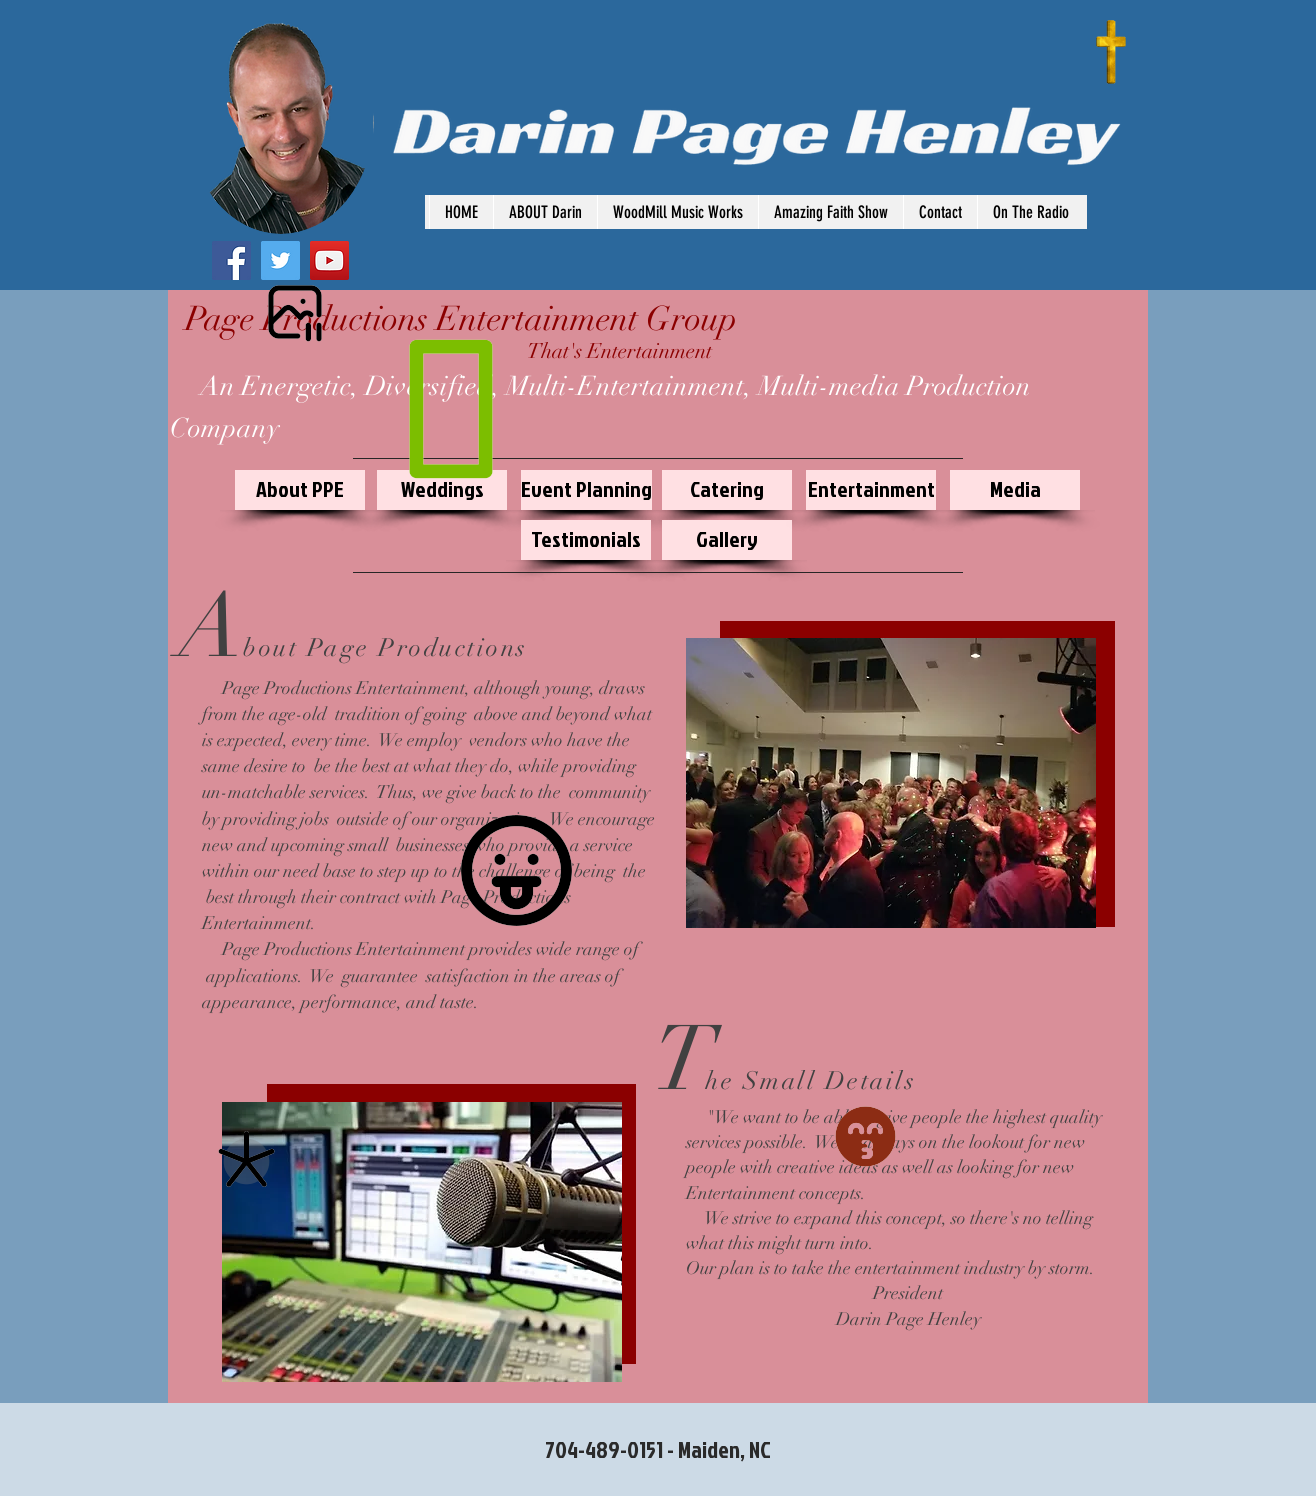 This screenshot has width=1316, height=1496. What do you see at coordinates (451, 409) in the screenshot?
I see `national geographic brand logo` at bounding box center [451, 409].